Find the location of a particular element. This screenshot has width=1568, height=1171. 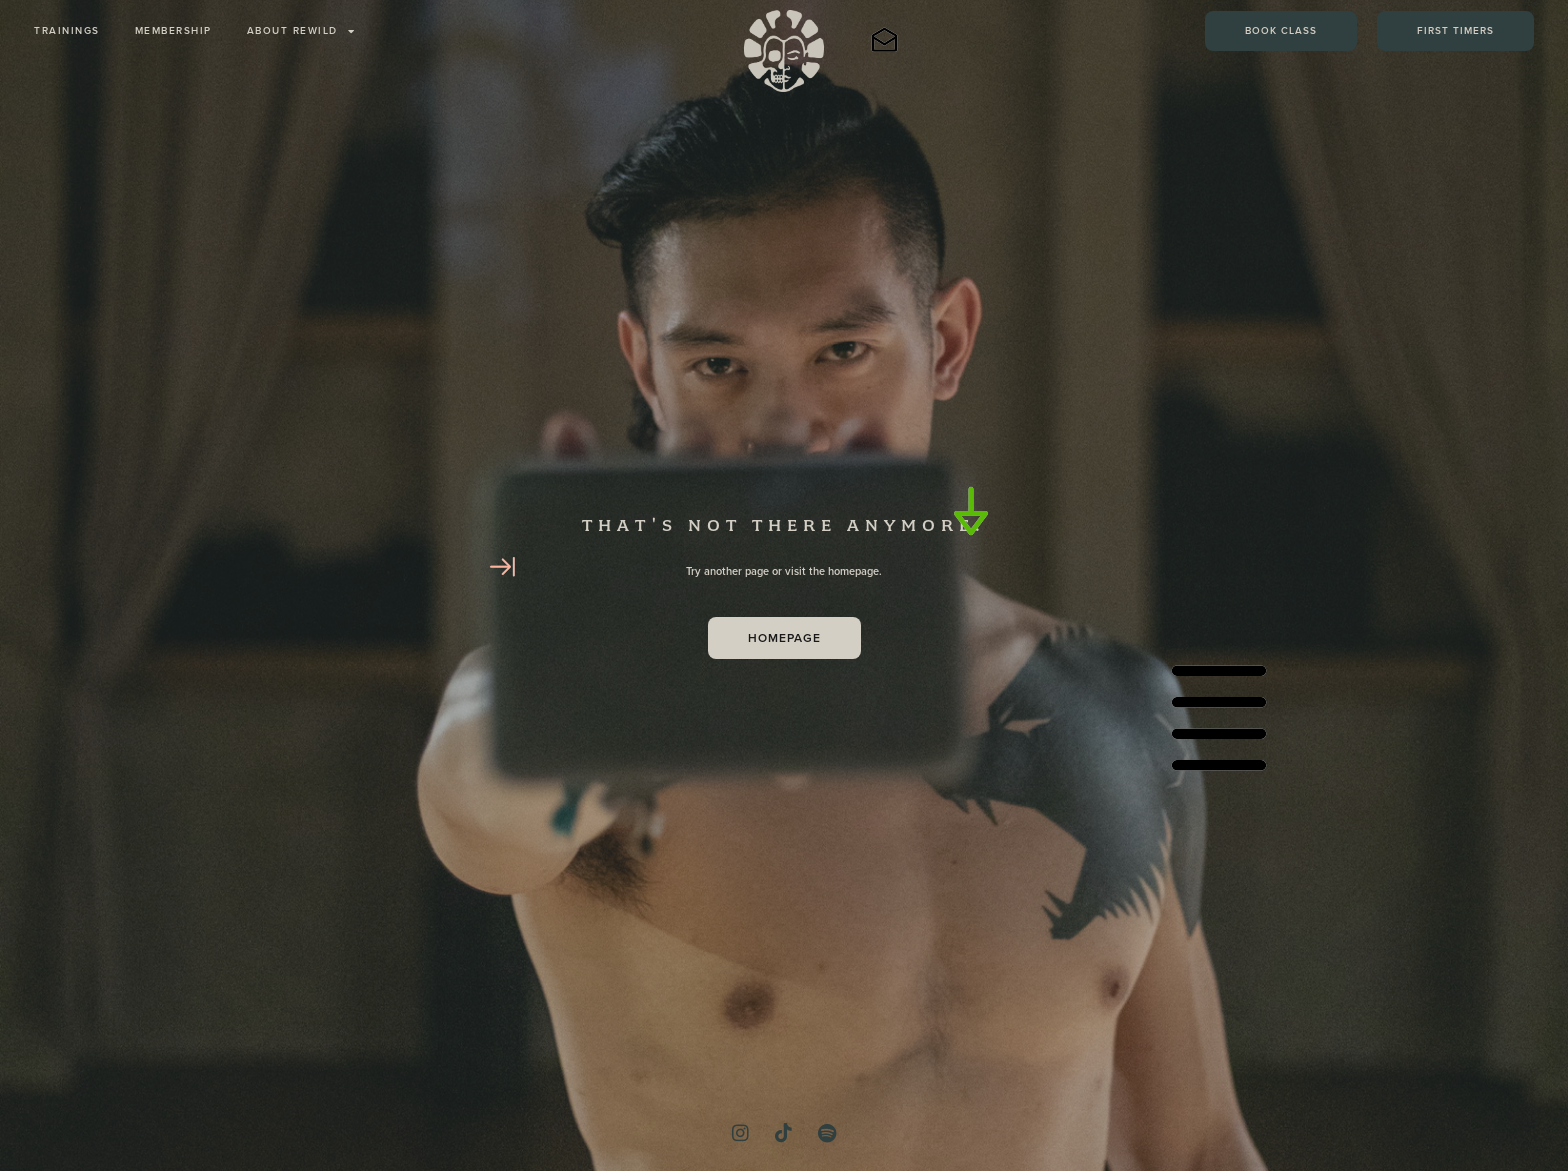

move content to the next tab stop is located at coordinates (503, 567).